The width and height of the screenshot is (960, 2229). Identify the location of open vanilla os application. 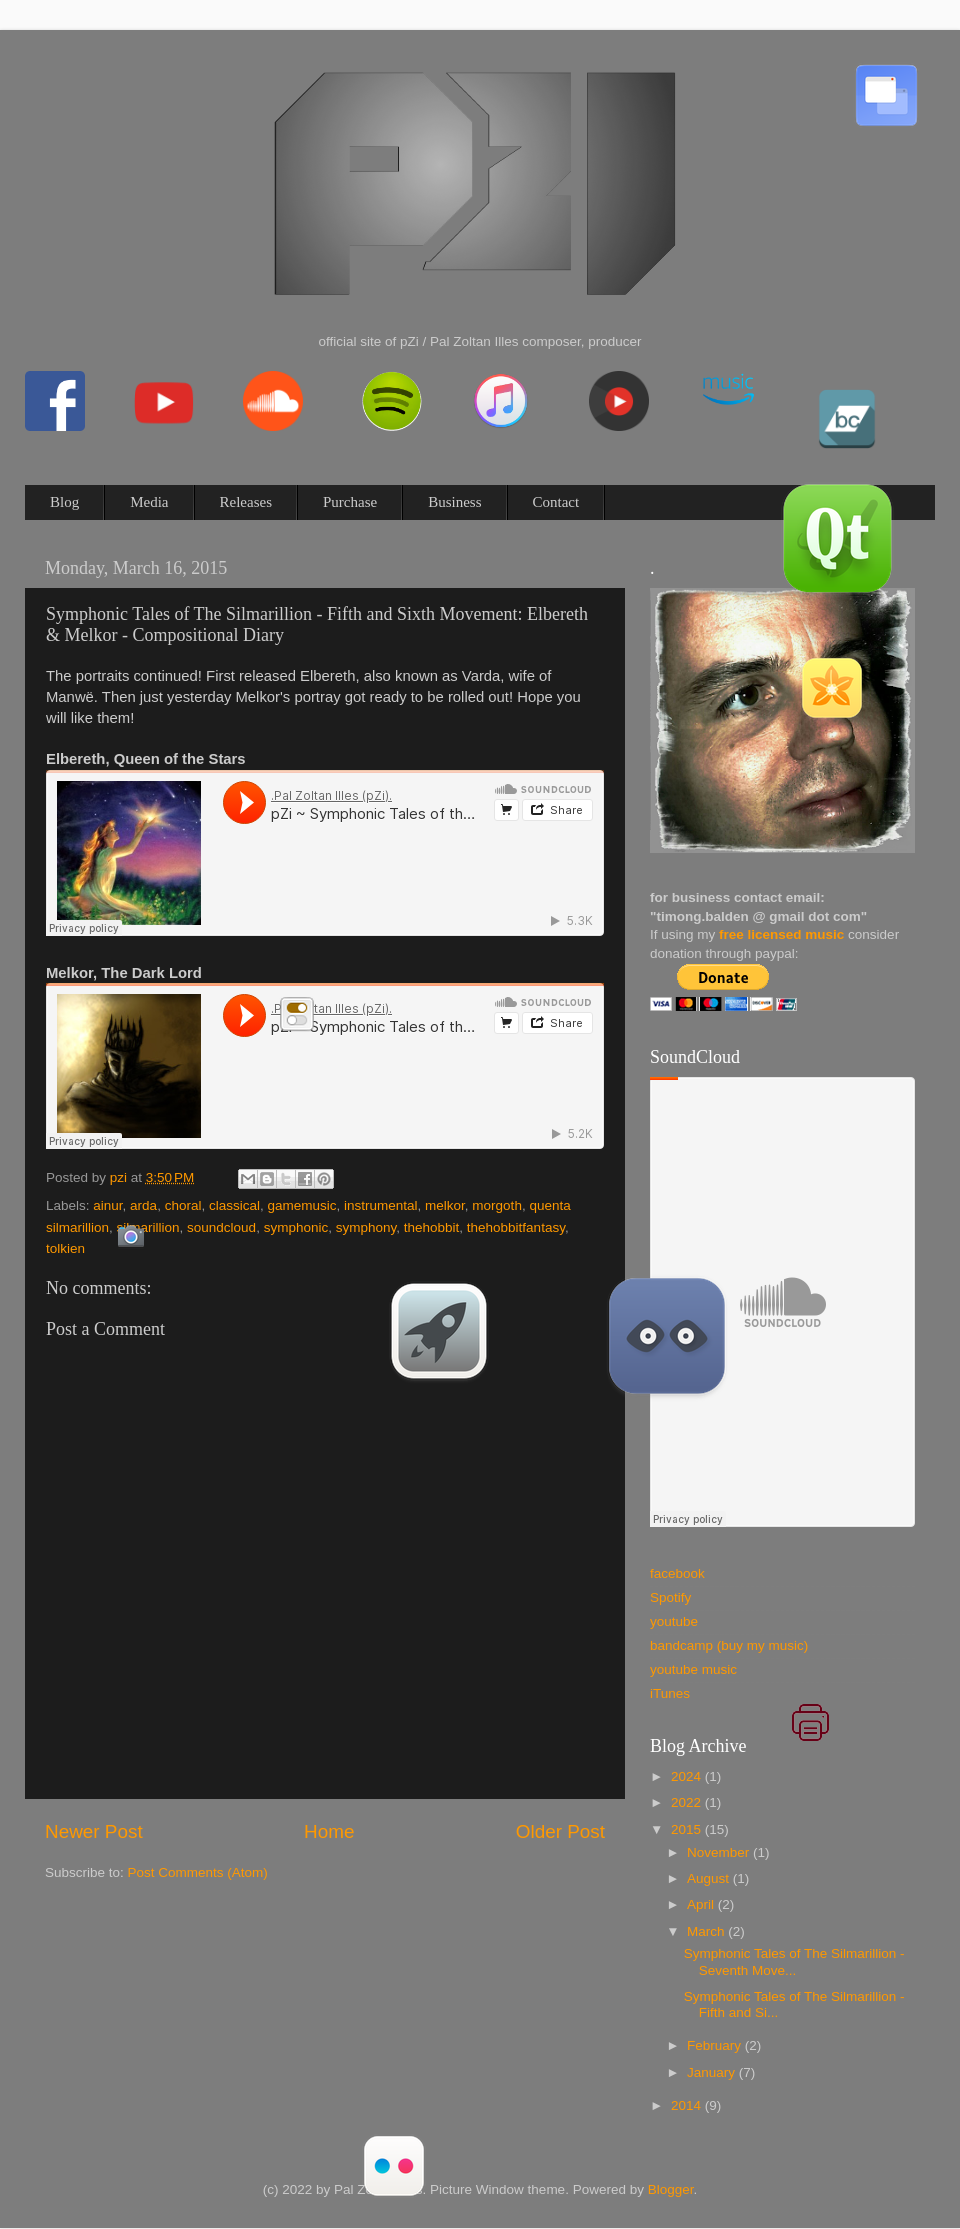
(832, 688).